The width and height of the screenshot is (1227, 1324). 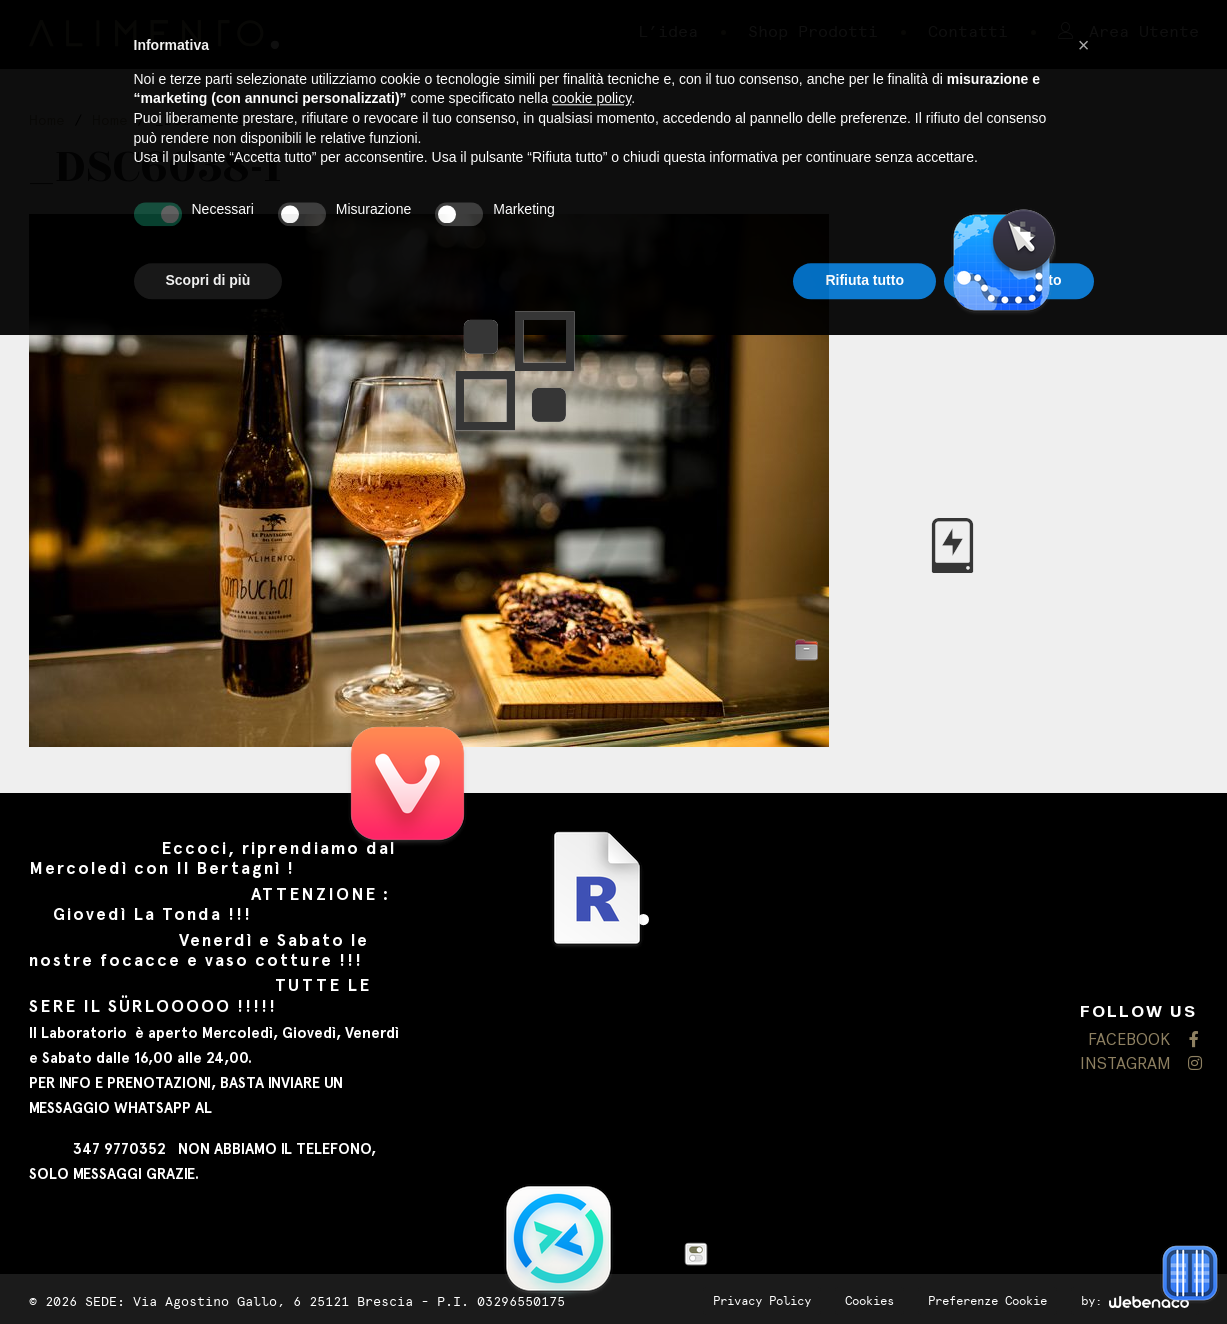 What do you see at coordinates (407, 783) in the screenshot?
I see `open vivaldi web browser` at bounding box center [407, 783].